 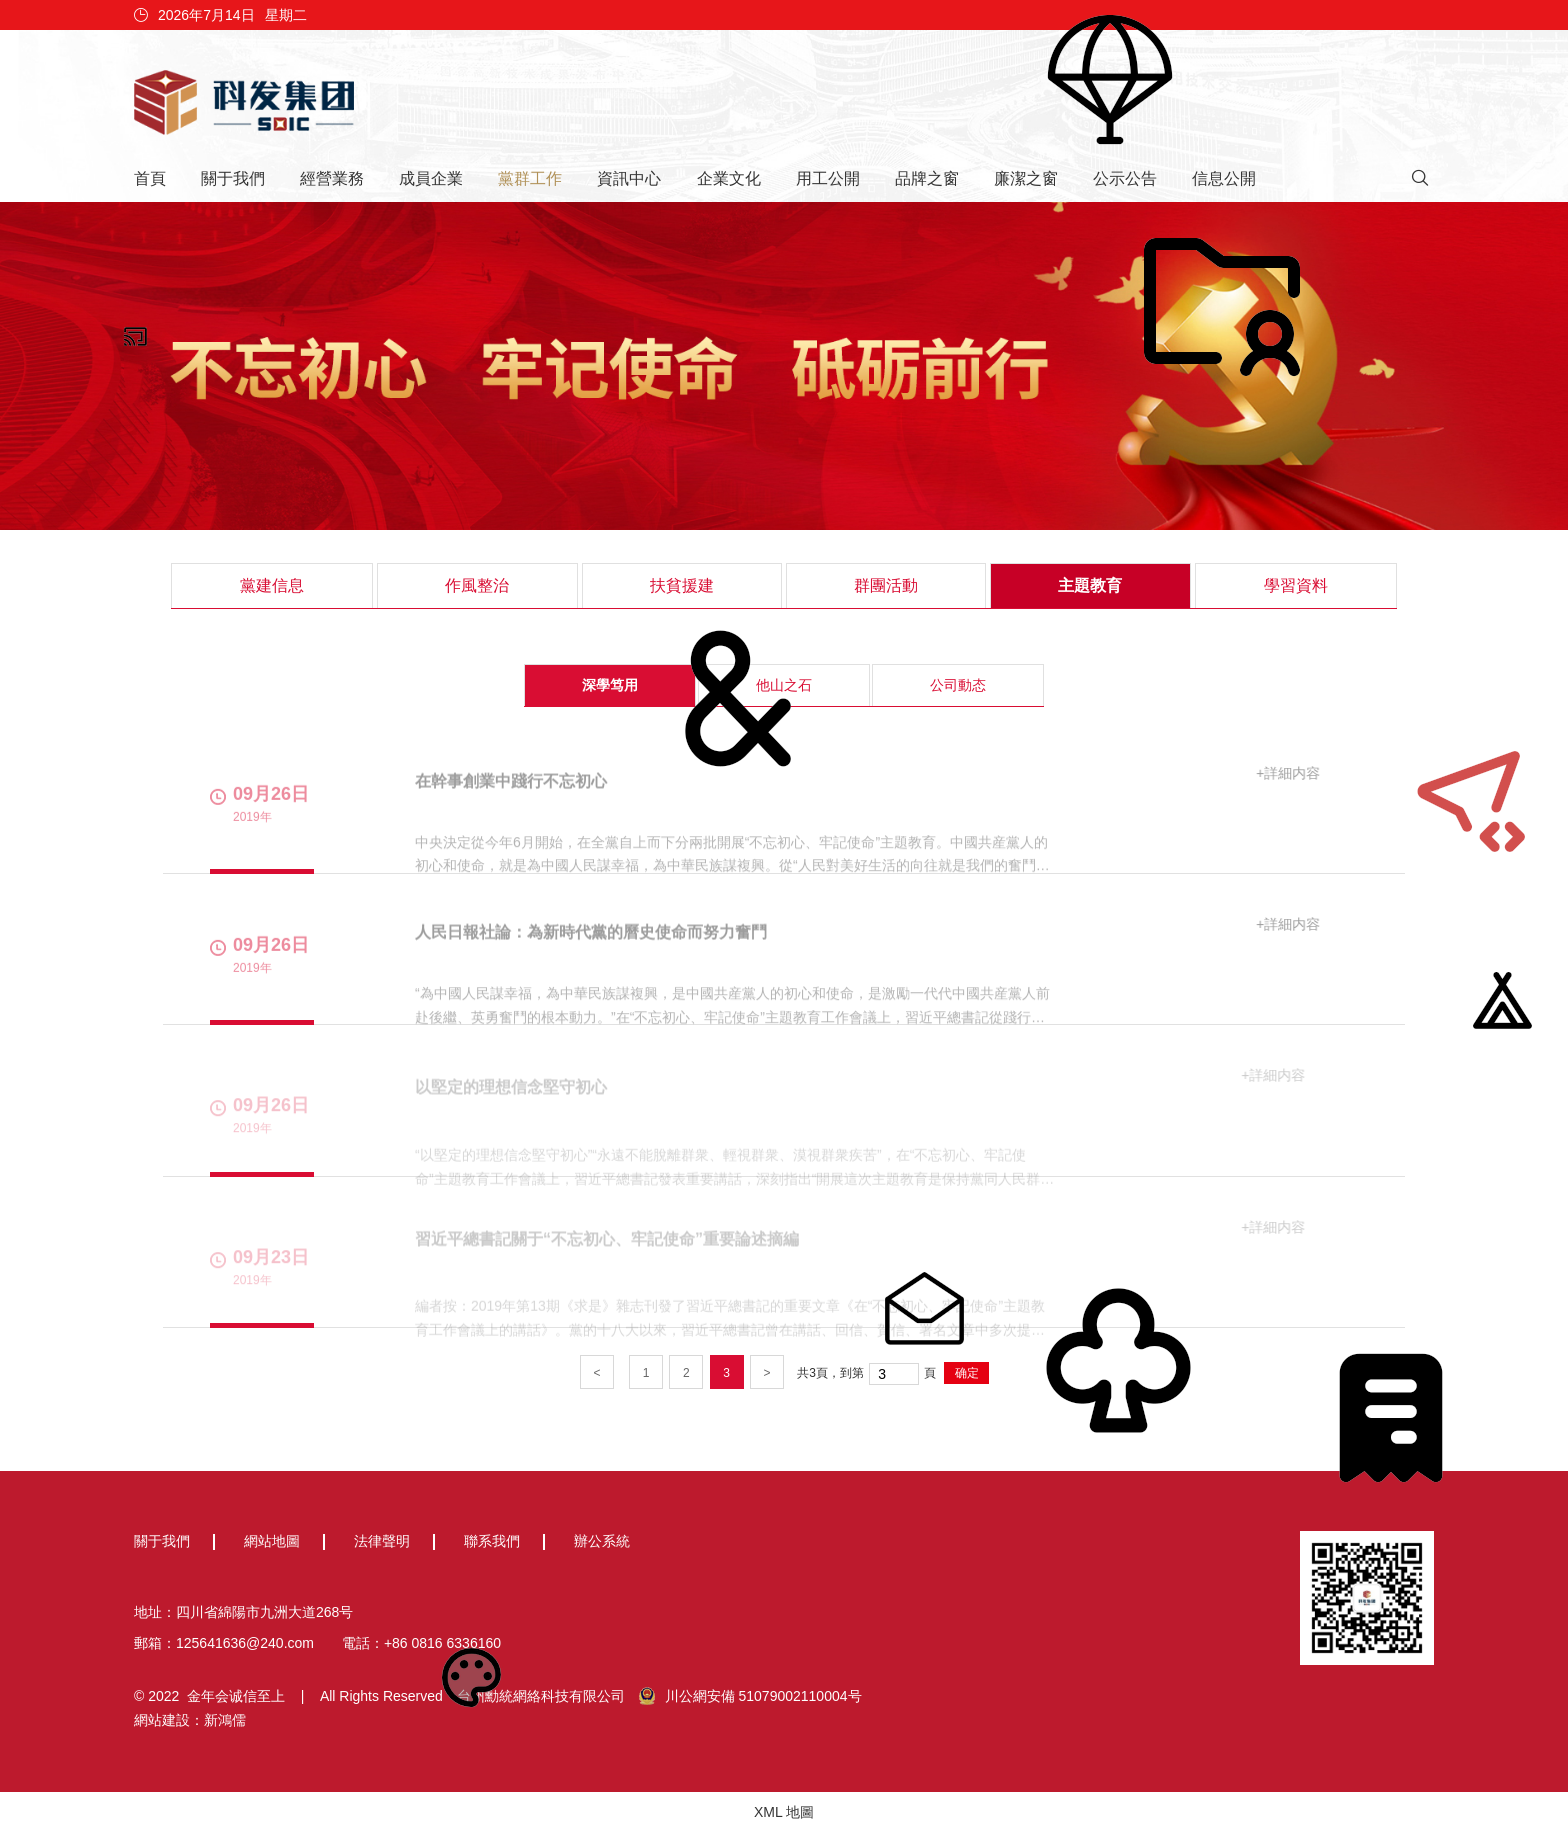 I want to click on open color picker or theme options, so click(x=471, y=1677).